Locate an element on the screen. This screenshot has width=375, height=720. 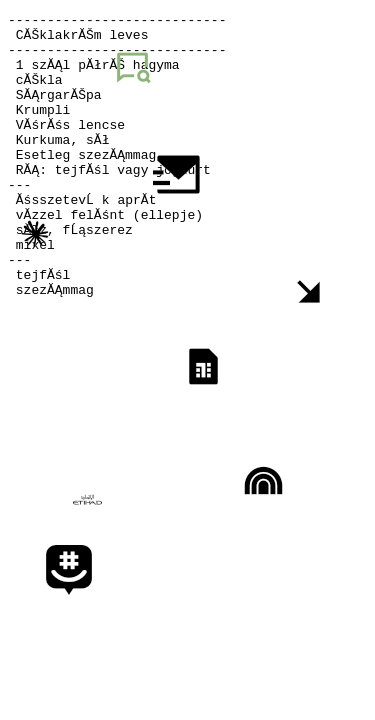
navigate to the next item below is located at coordinates (308, 291).